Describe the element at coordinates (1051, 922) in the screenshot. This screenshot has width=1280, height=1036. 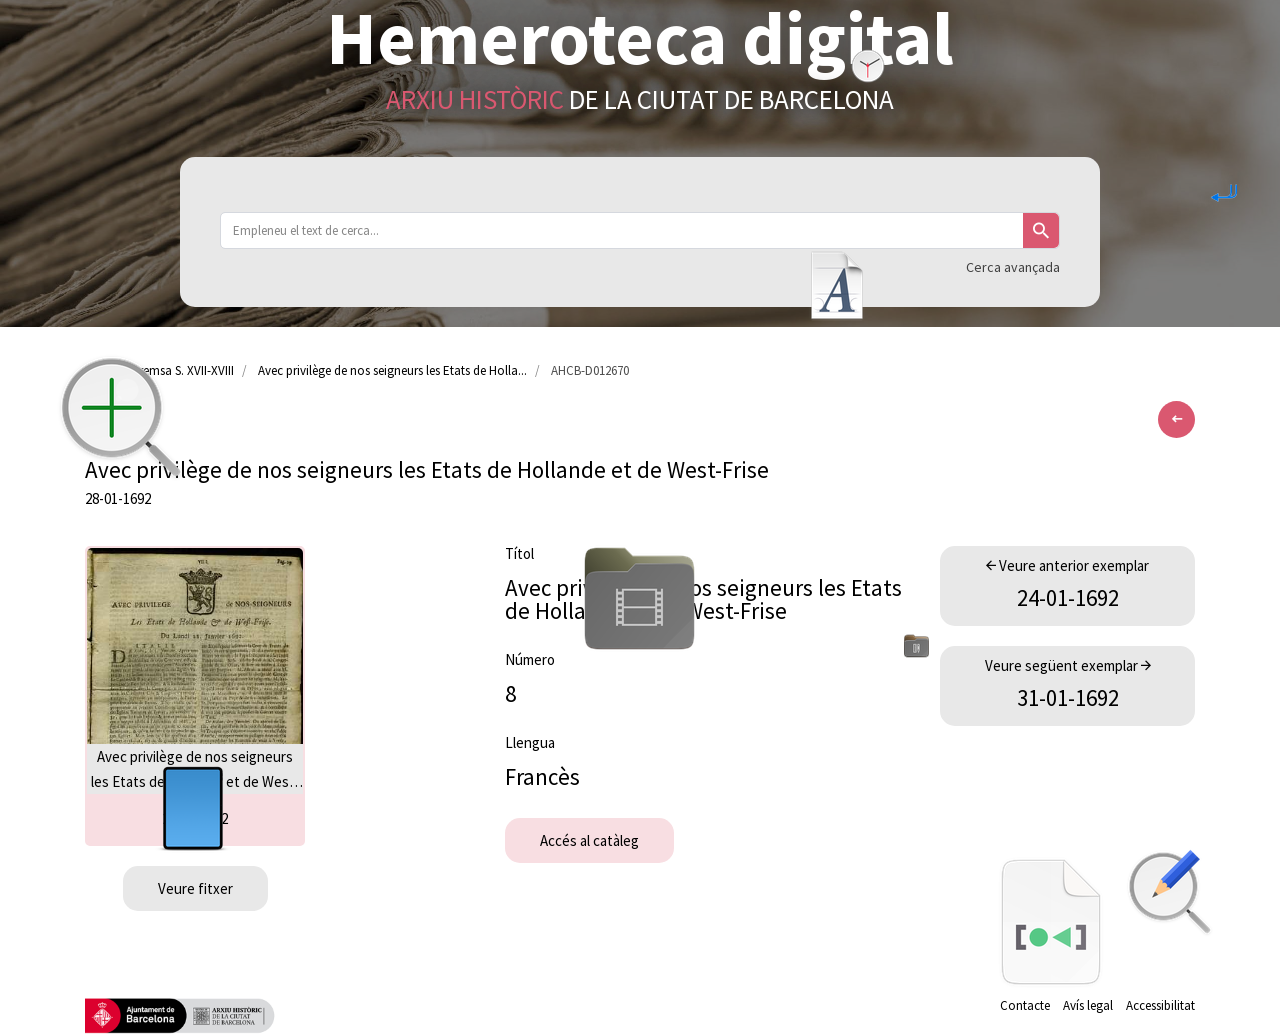
I see `a systemd unit configuration file` at that location.